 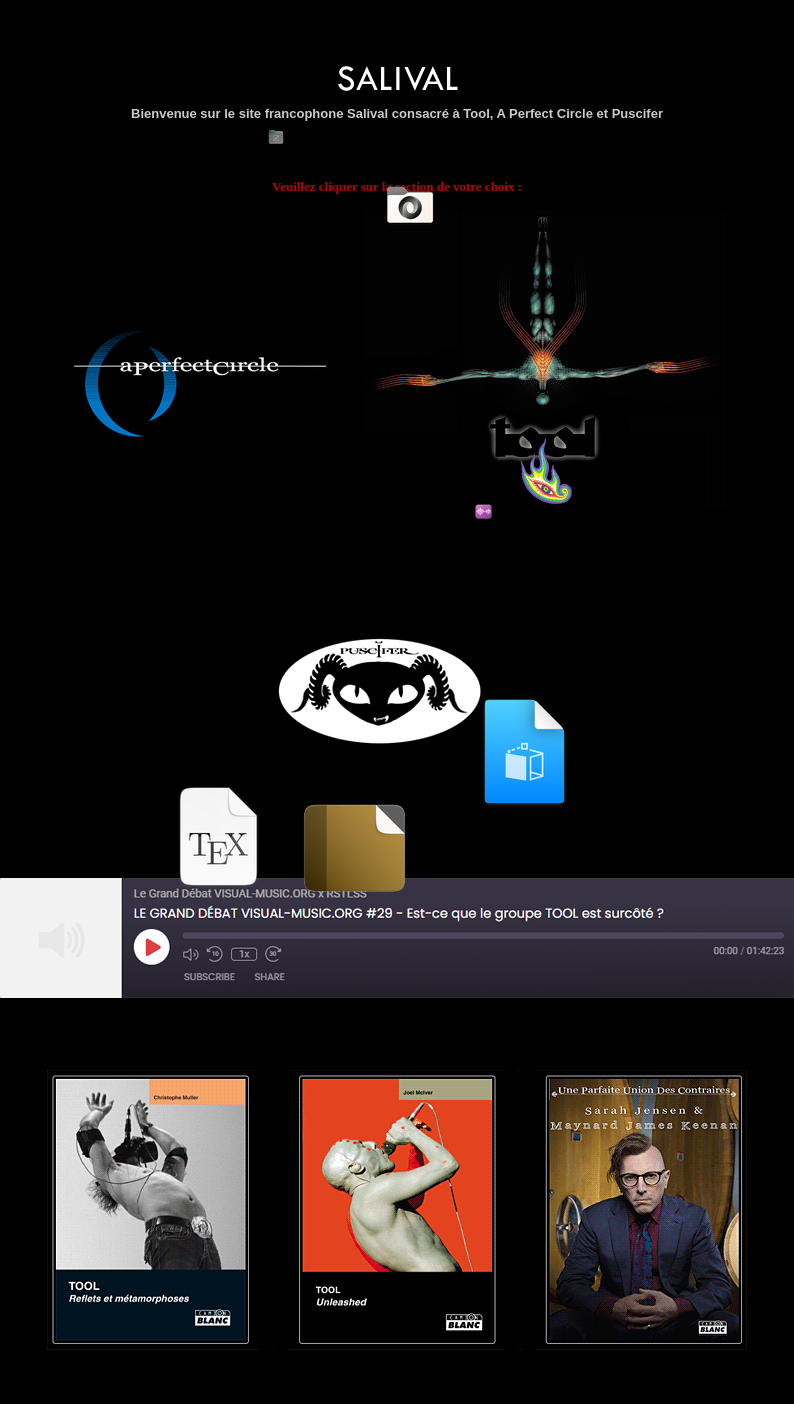 I want to click on a DGN file (MicroStation CAD drawing), so click(x=524, y=753).